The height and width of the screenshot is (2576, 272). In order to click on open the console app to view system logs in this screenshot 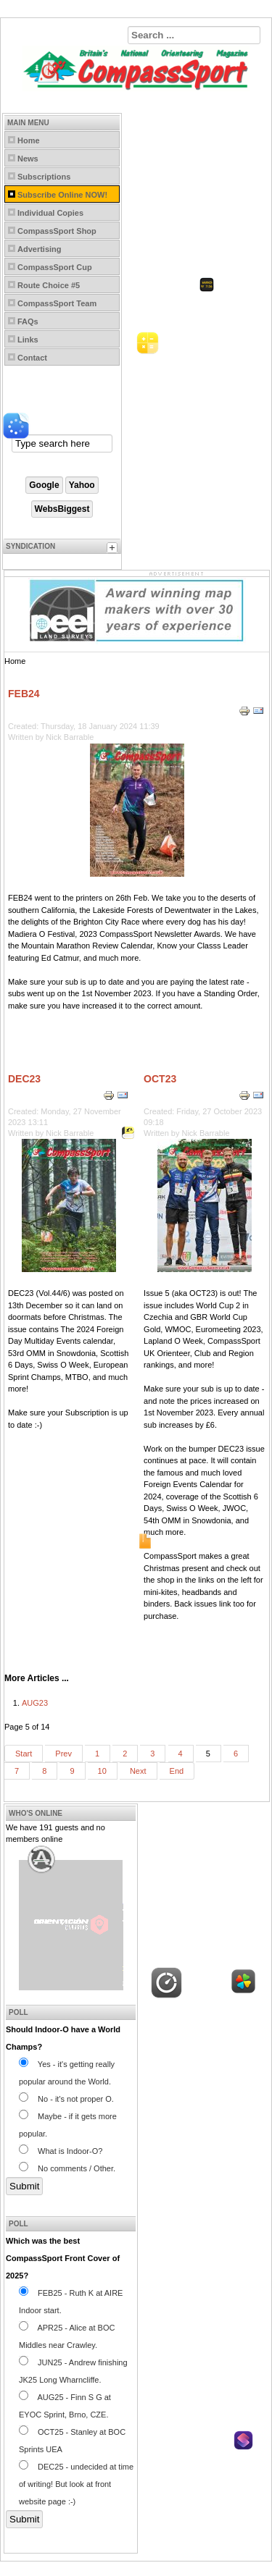, I will do `click(207, 285)`.